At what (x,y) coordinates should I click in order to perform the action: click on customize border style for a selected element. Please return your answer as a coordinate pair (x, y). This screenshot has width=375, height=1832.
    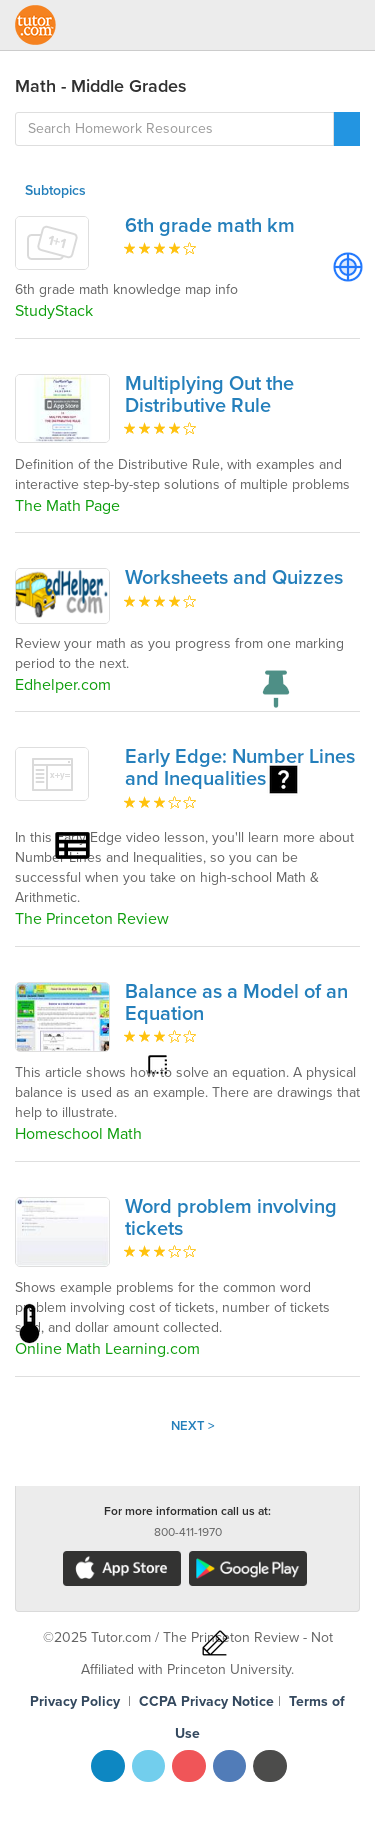
    Looking at the image, I should click on (157, 1064).